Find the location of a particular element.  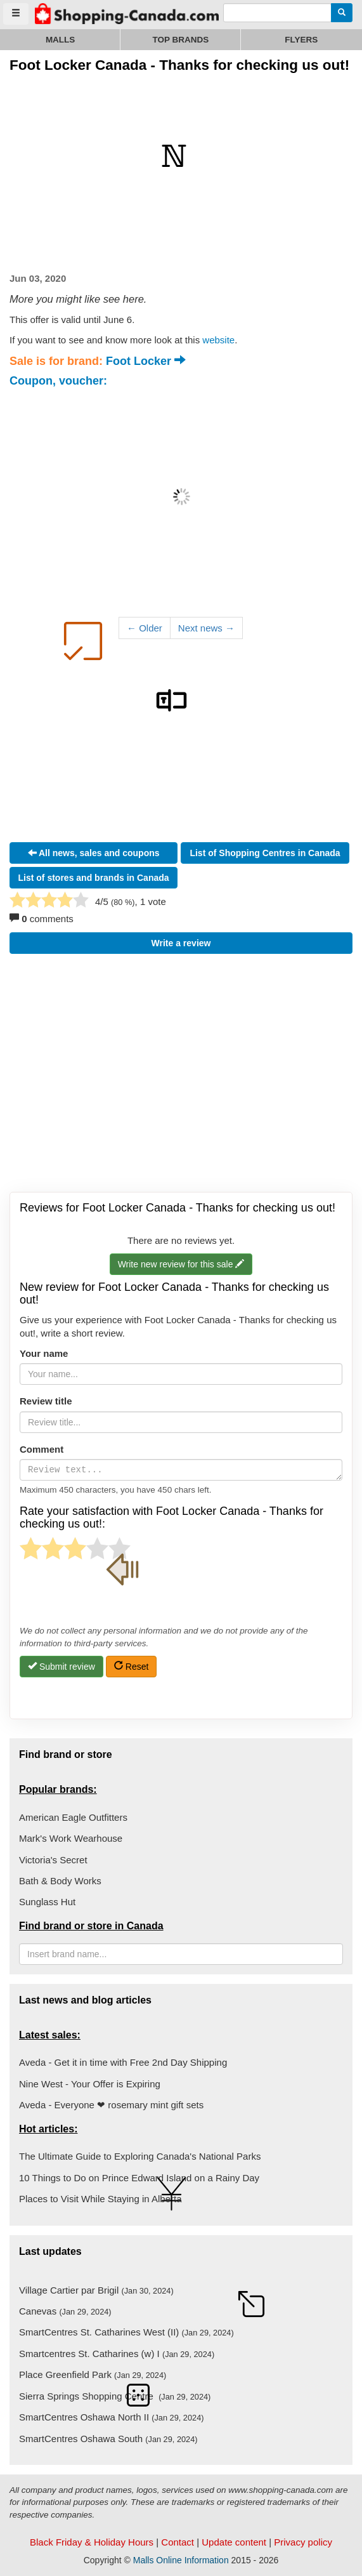

view prices in japanese yen is located at coordinates (171, 2193).